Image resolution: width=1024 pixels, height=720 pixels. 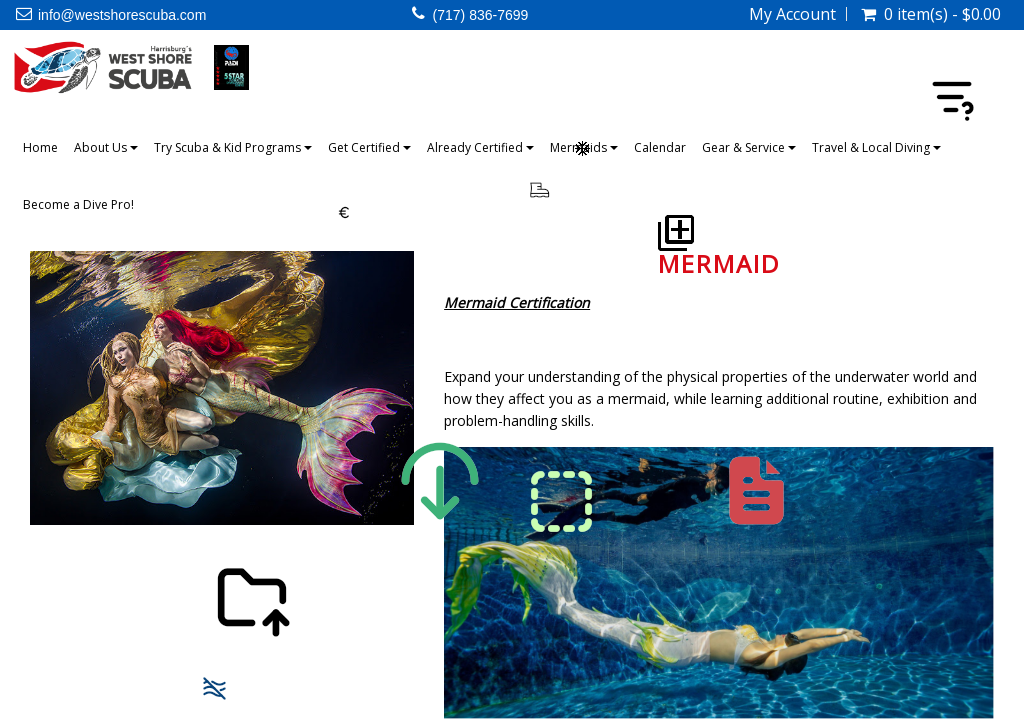 I want to click on download or save content from the cloud, so click(x=440, y=481).